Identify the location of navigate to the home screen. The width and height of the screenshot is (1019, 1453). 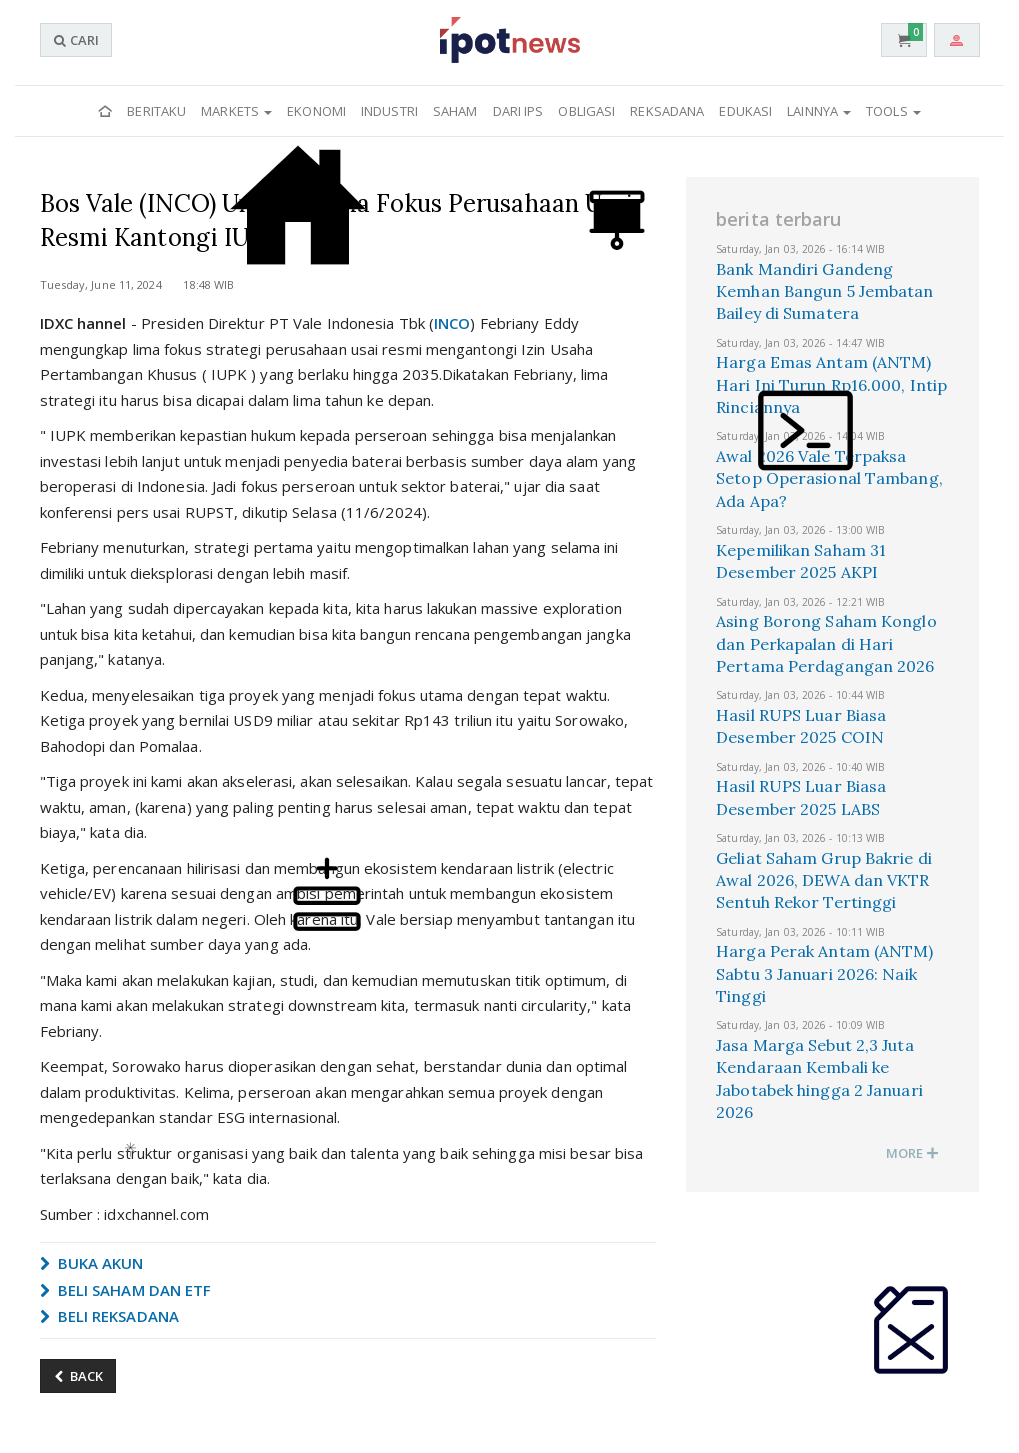
(298, 205).